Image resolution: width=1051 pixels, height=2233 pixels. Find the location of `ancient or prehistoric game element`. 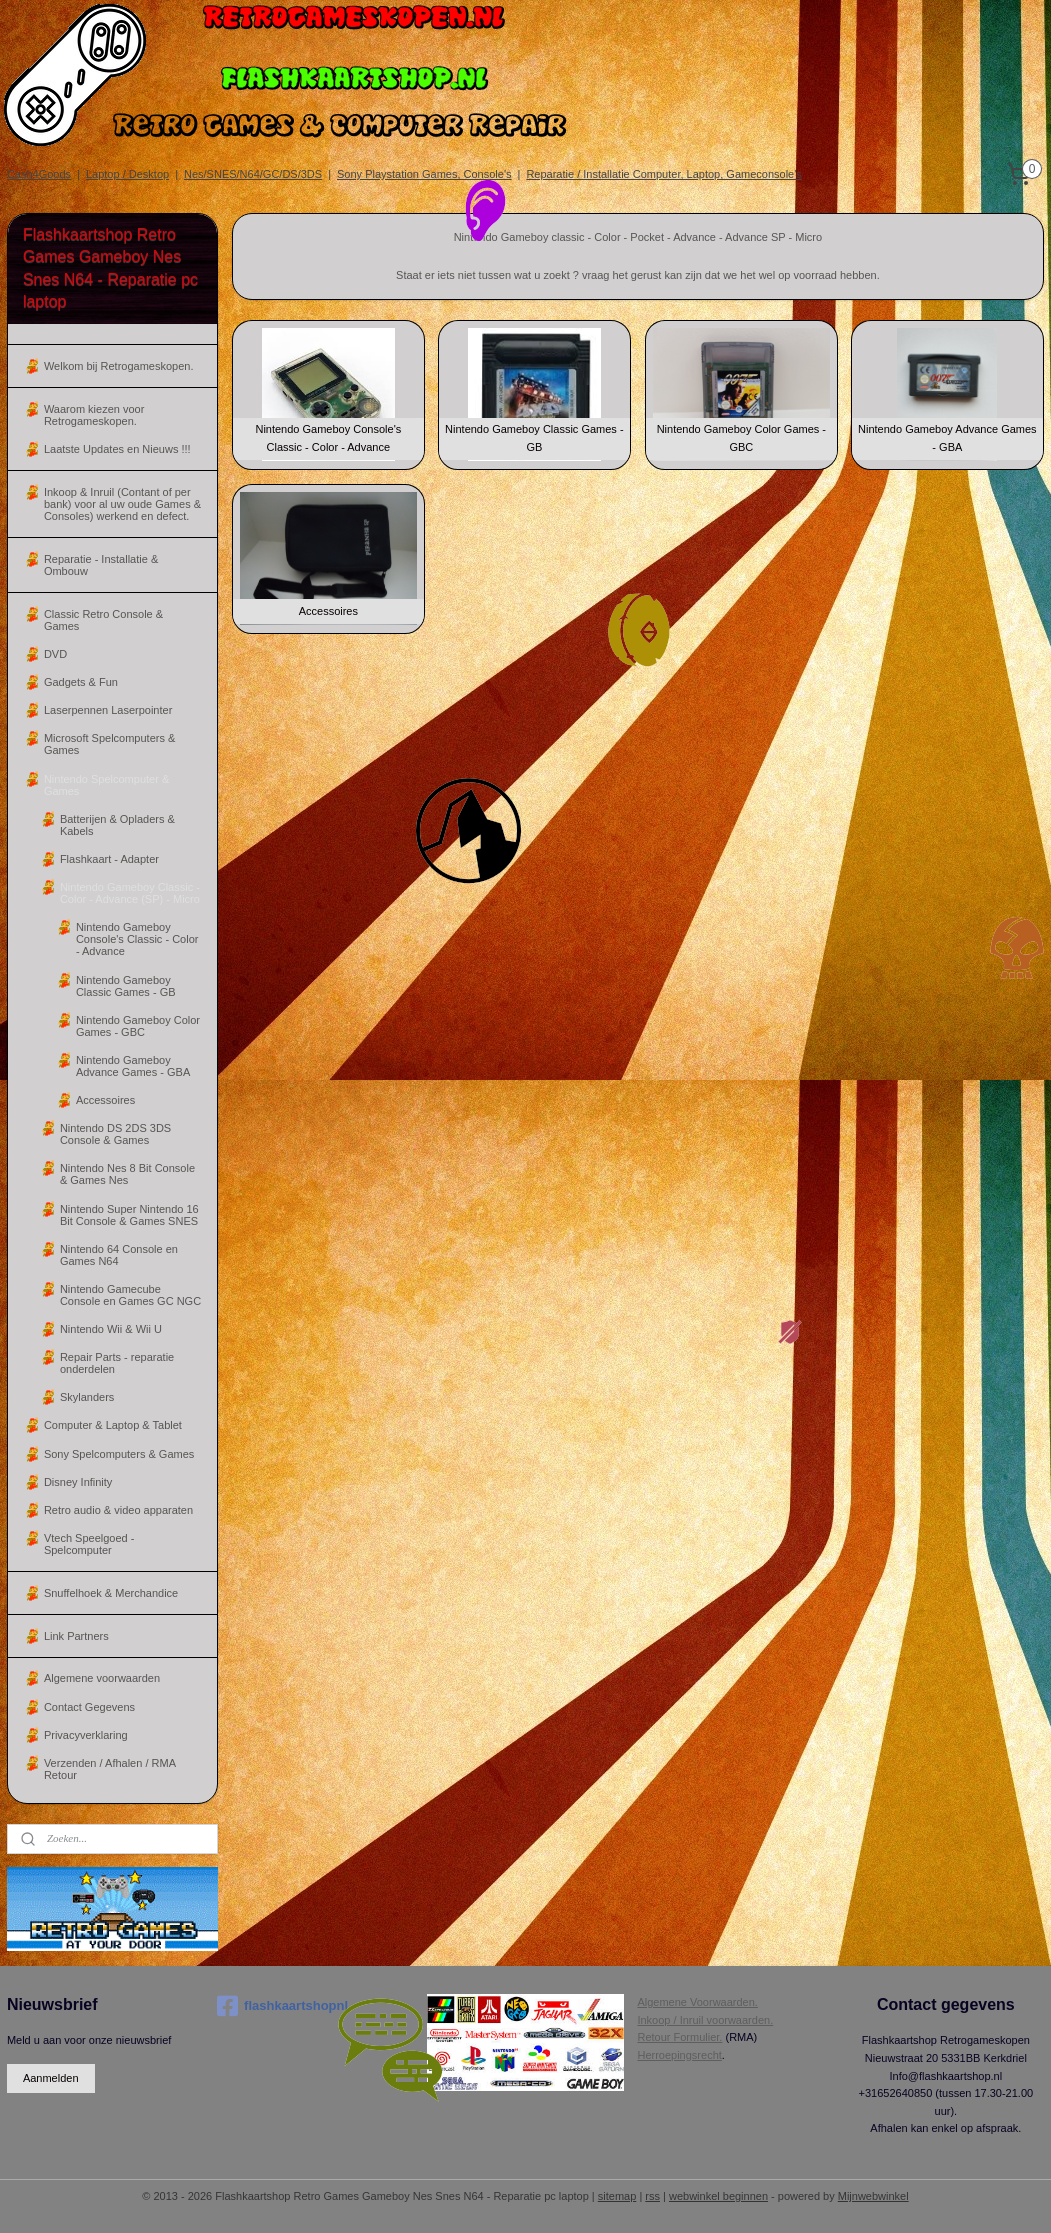

ancient or prehistoric game element is located at coordinates (639, 630).